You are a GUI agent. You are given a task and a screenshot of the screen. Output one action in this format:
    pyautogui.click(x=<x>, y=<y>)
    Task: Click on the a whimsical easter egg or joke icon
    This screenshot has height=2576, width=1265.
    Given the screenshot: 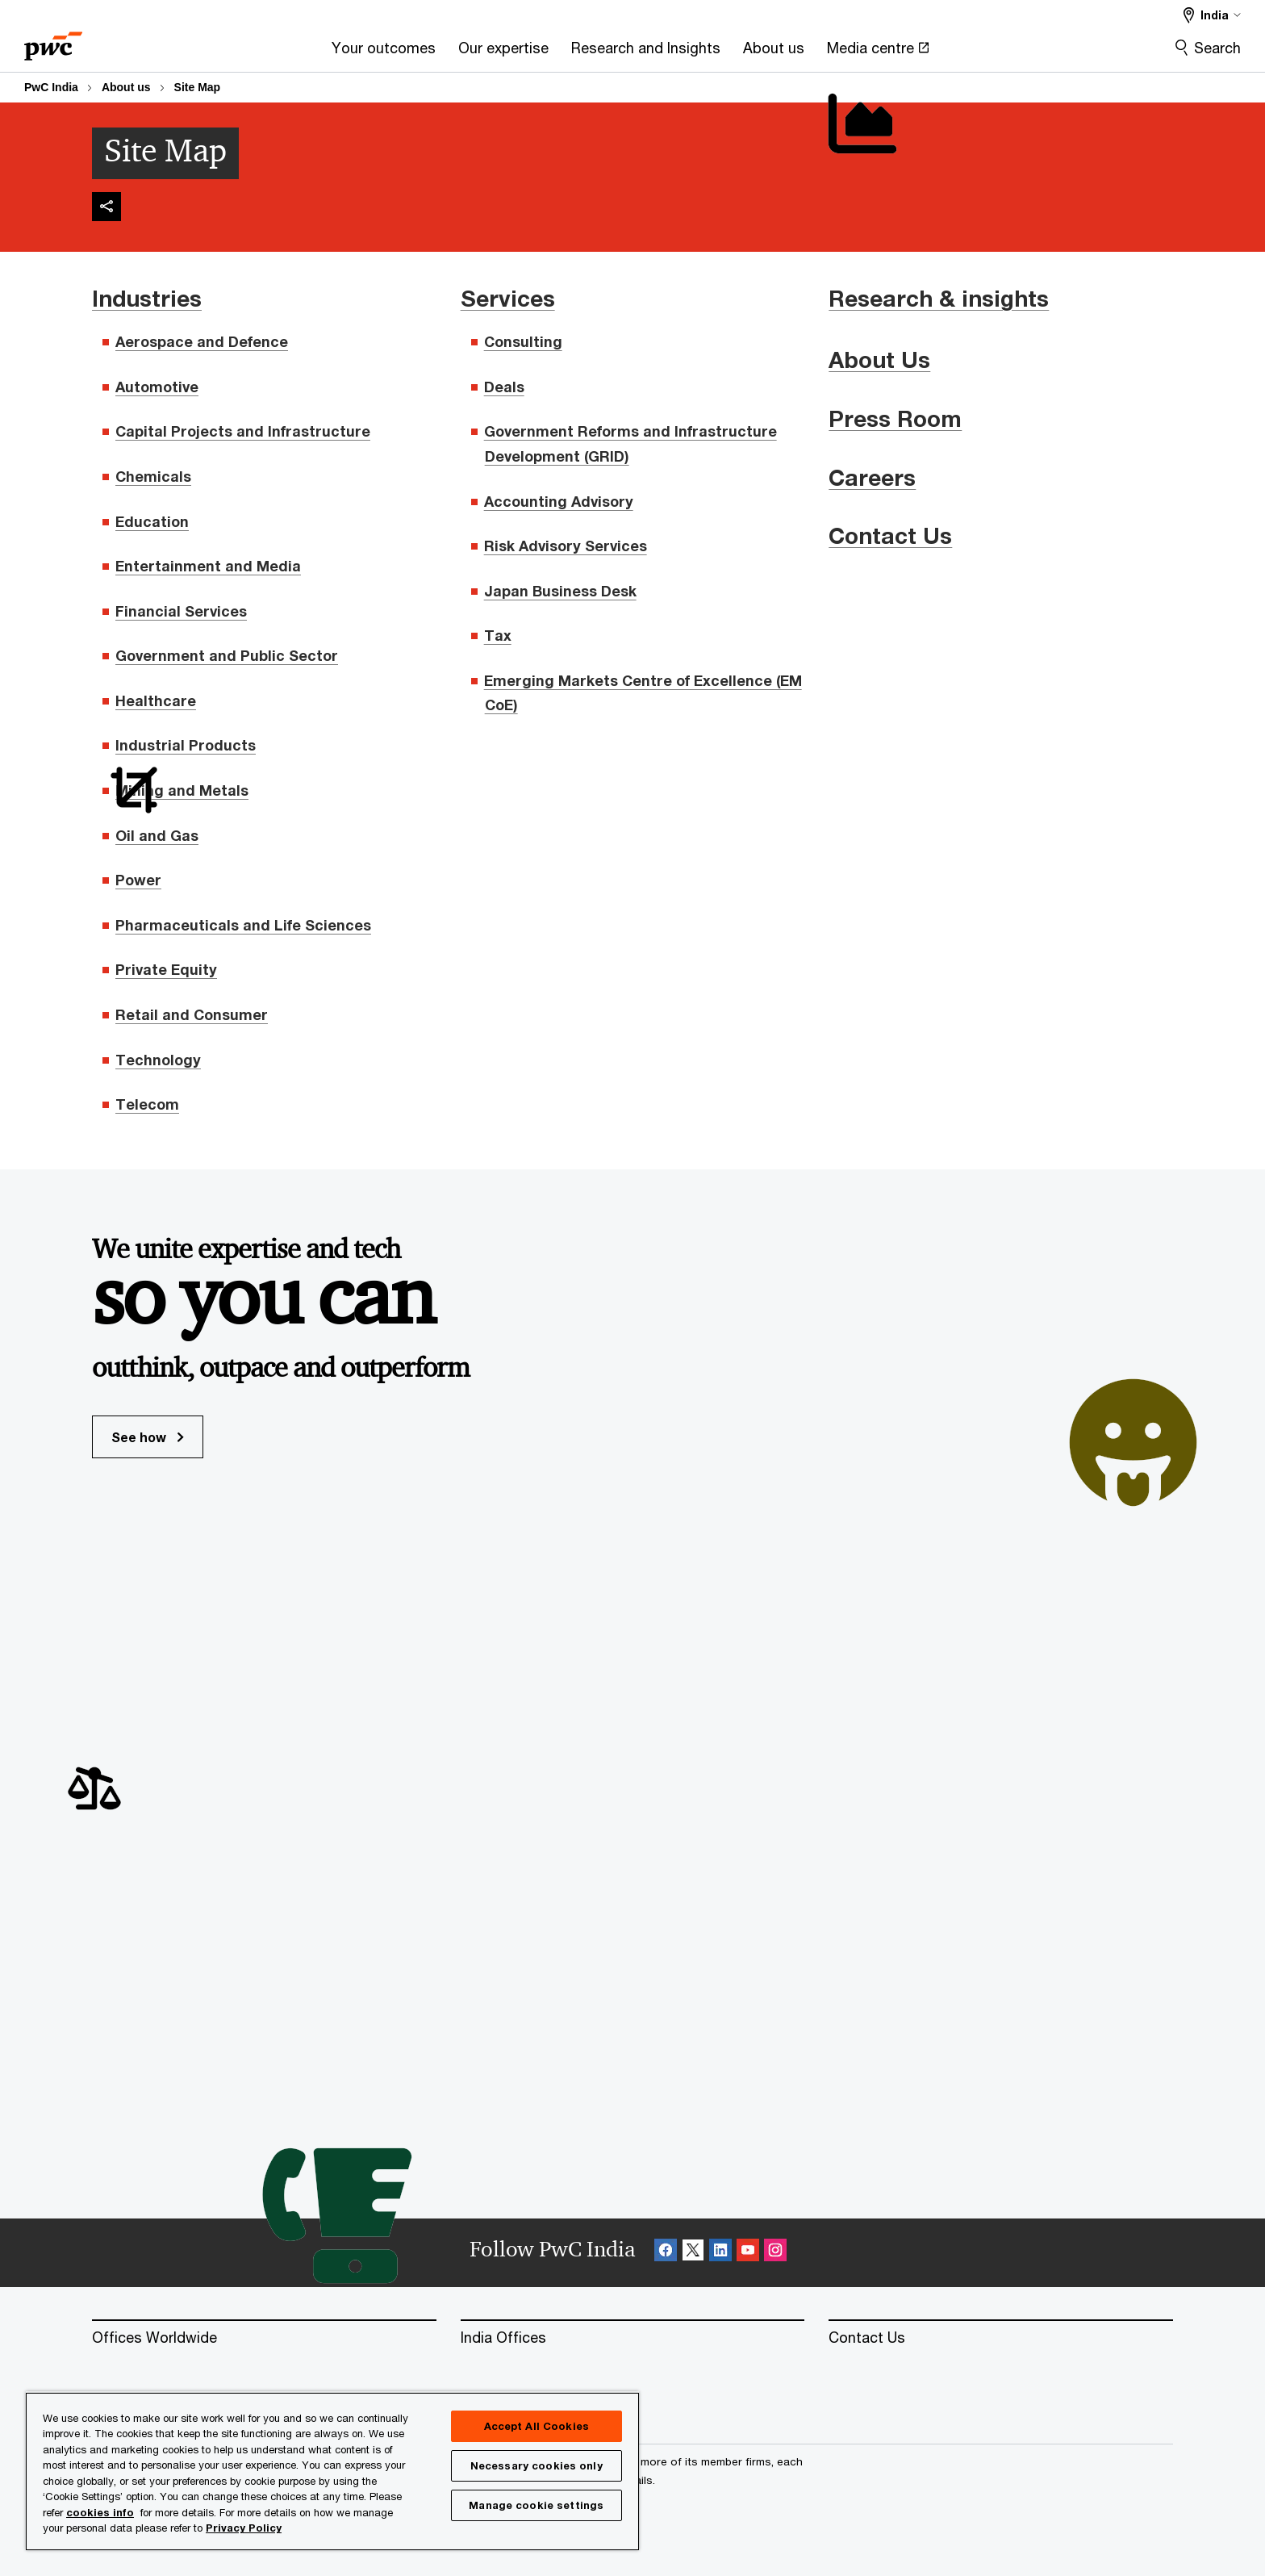 What is the action you would take?
    pyautogui.click(x=338, y=2215)
    